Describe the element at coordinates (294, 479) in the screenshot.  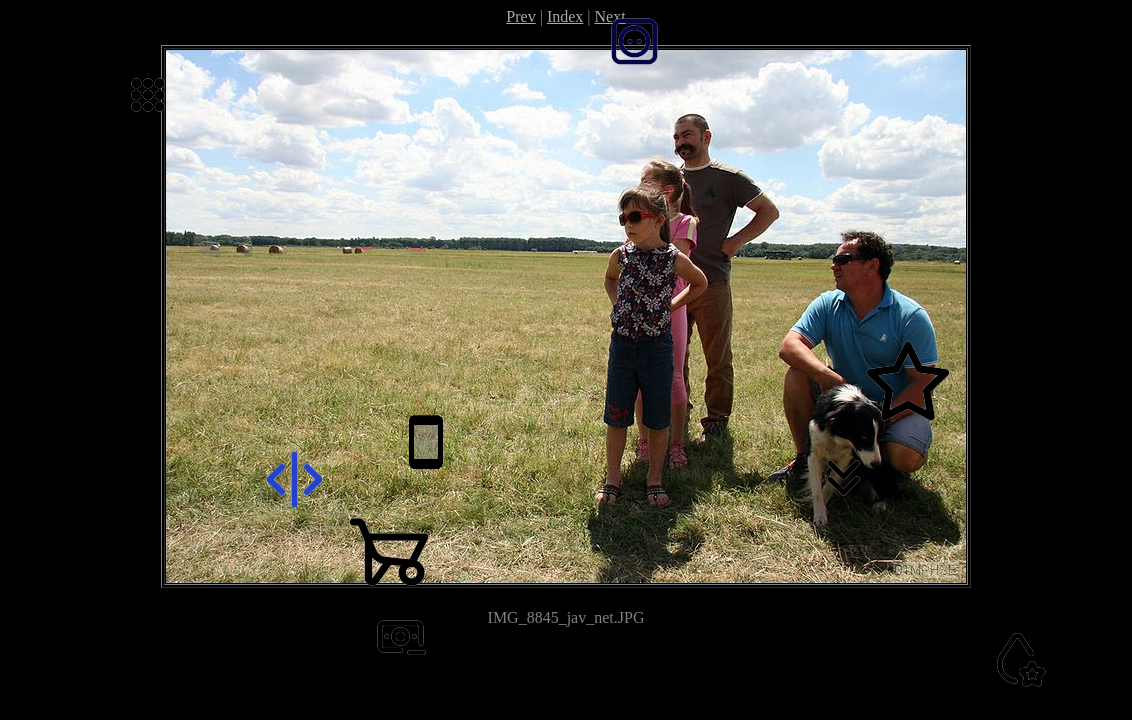
I see `insert a vertical divider between elements` at that location.